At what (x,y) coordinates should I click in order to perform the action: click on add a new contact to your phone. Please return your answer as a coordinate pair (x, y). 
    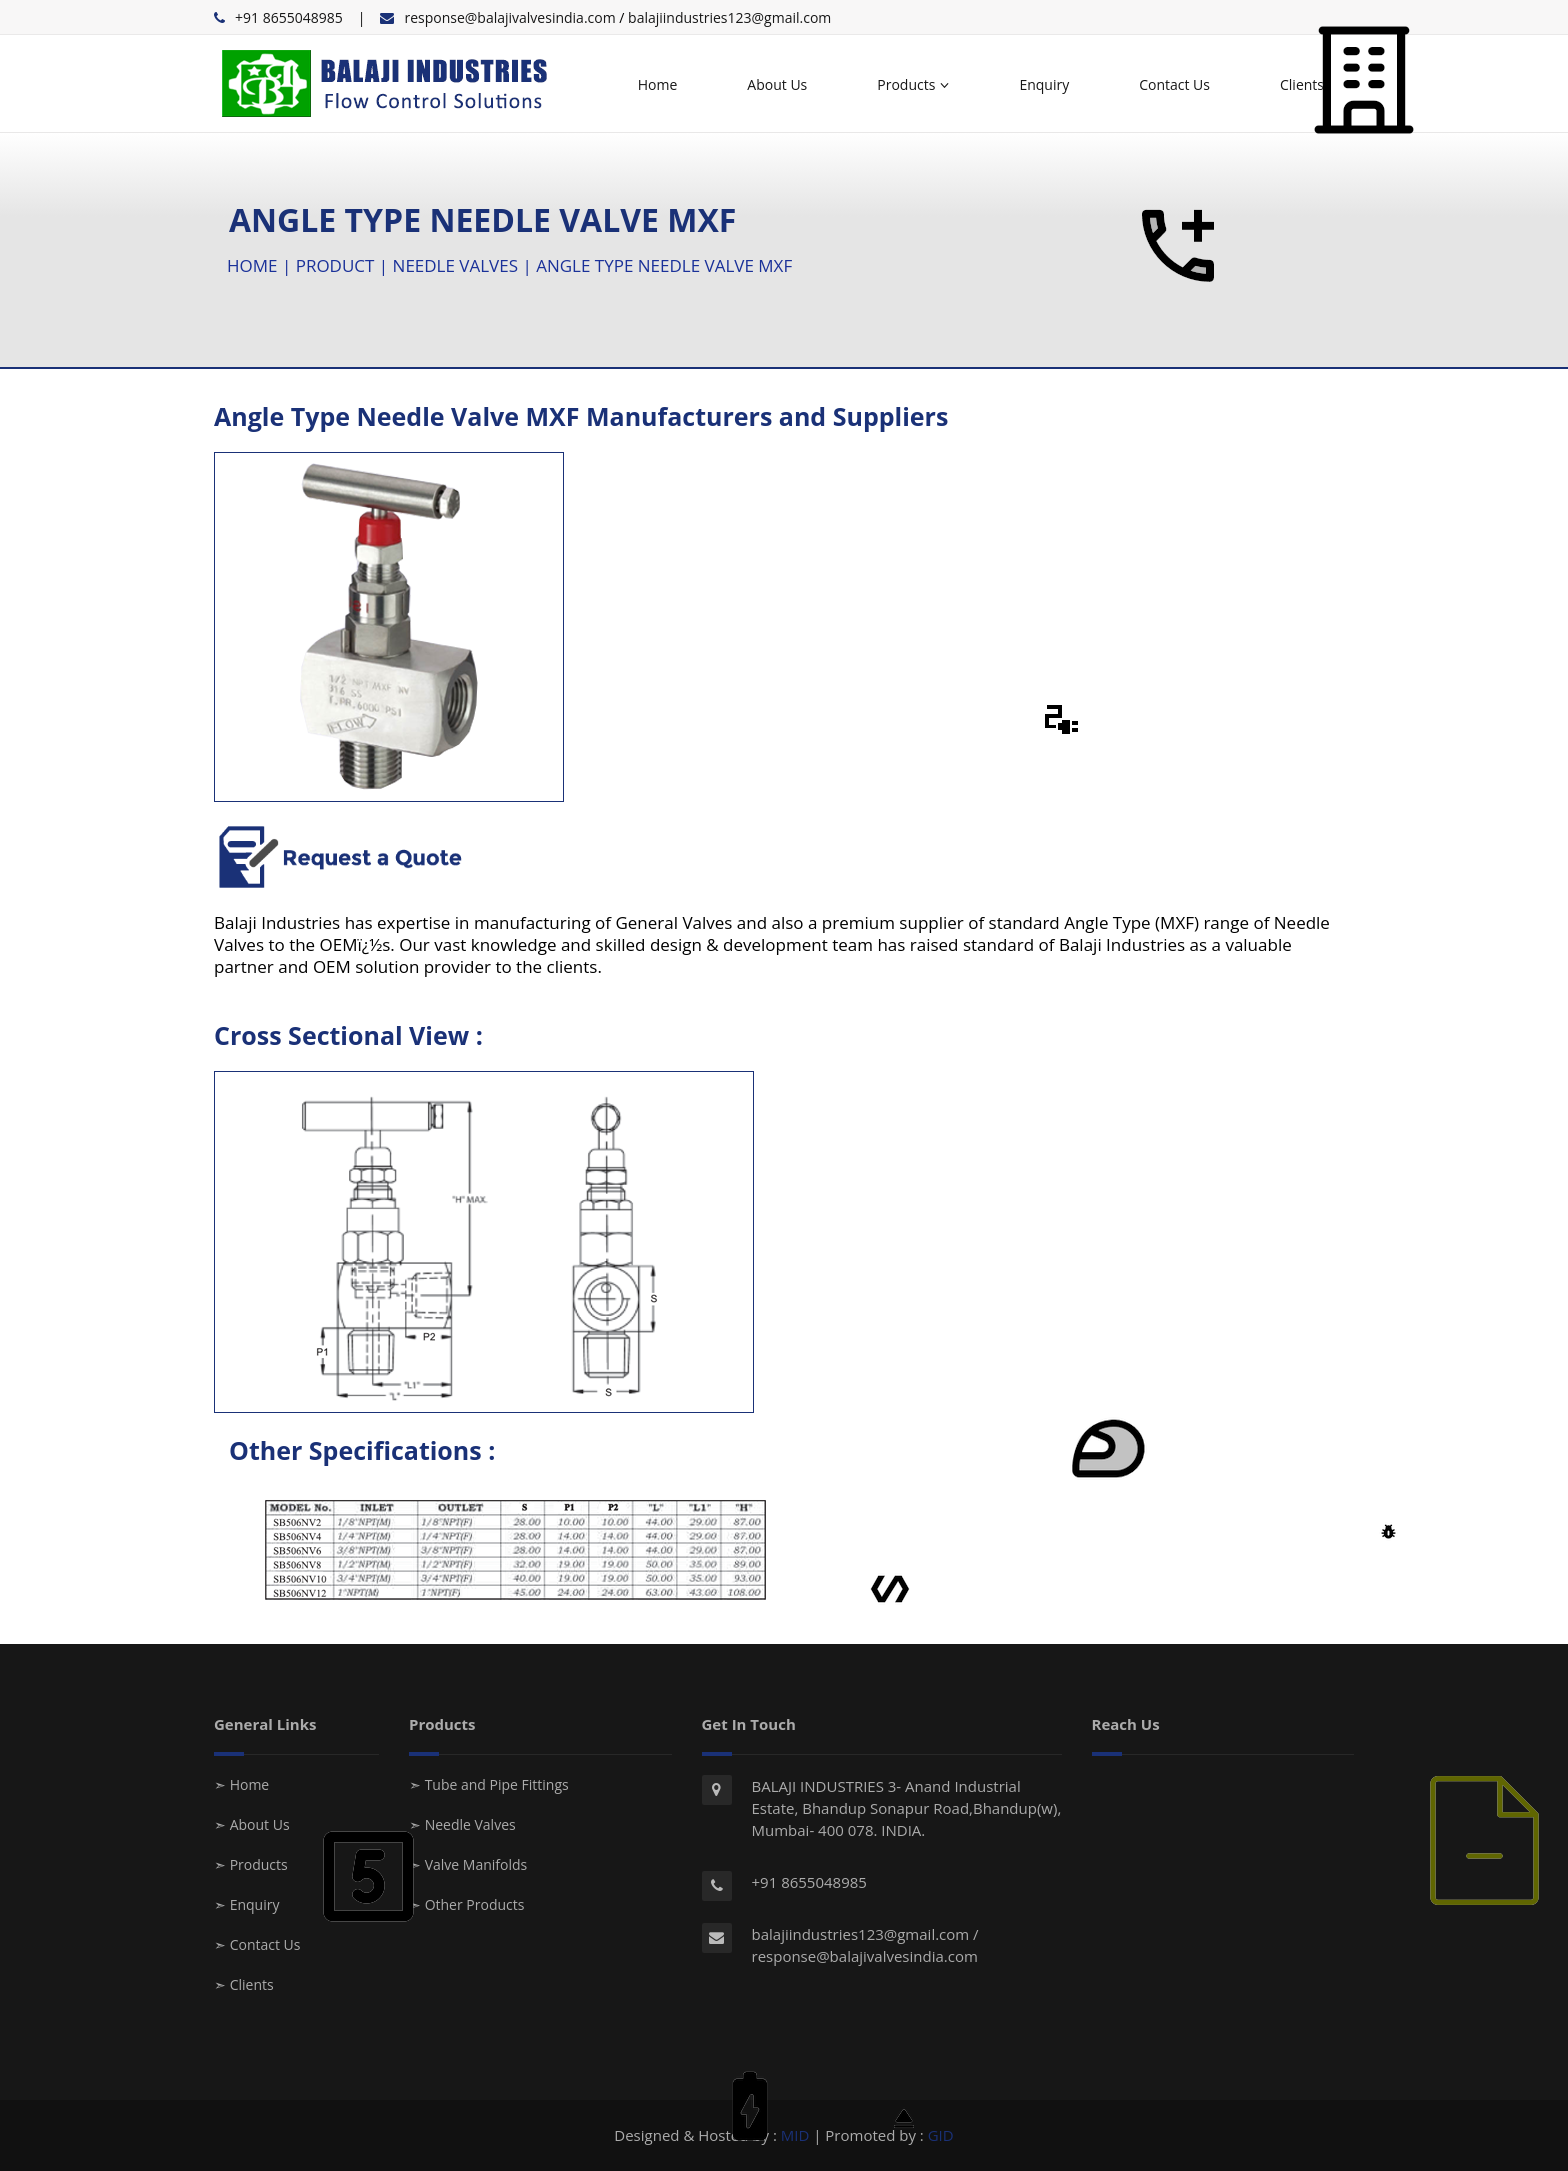
    Looking at the image, I should click on (1178, 246).